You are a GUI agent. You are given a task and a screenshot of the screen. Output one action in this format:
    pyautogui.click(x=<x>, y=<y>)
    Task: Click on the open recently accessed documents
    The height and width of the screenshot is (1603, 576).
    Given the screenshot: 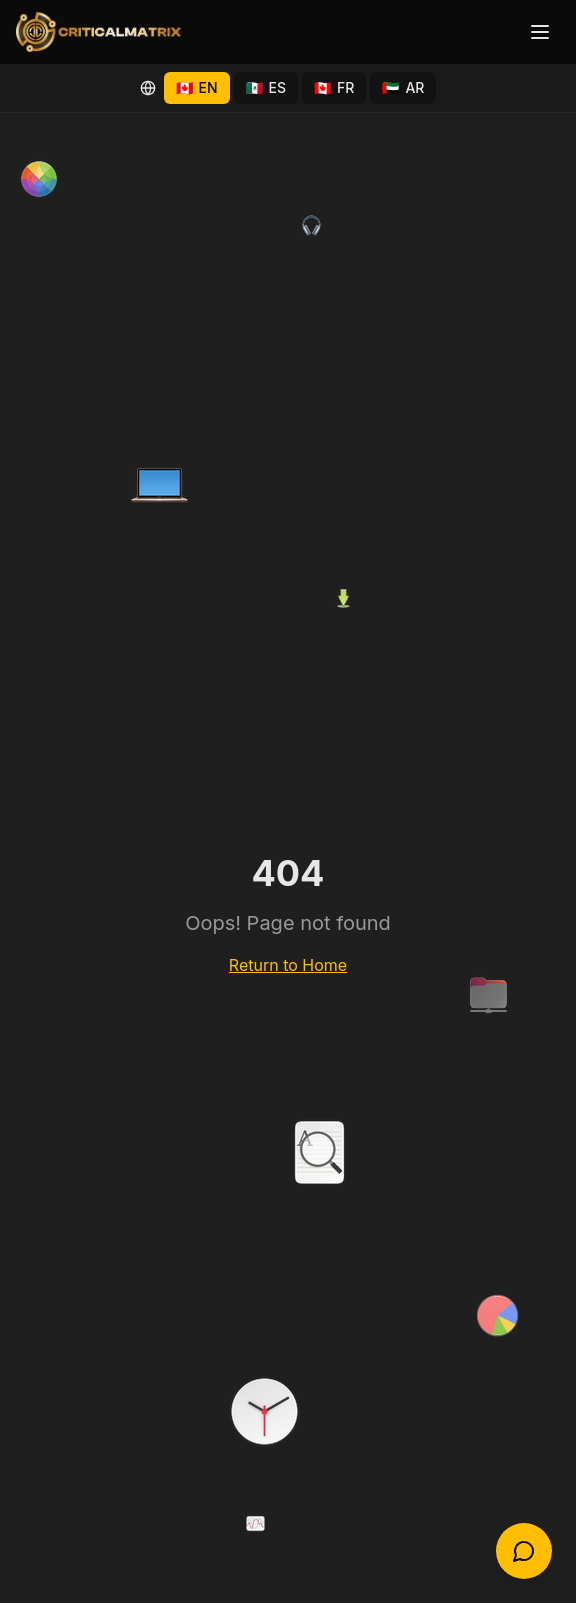 What is the action you would take?
    pyautogui.click(x=264, y=1411)
    